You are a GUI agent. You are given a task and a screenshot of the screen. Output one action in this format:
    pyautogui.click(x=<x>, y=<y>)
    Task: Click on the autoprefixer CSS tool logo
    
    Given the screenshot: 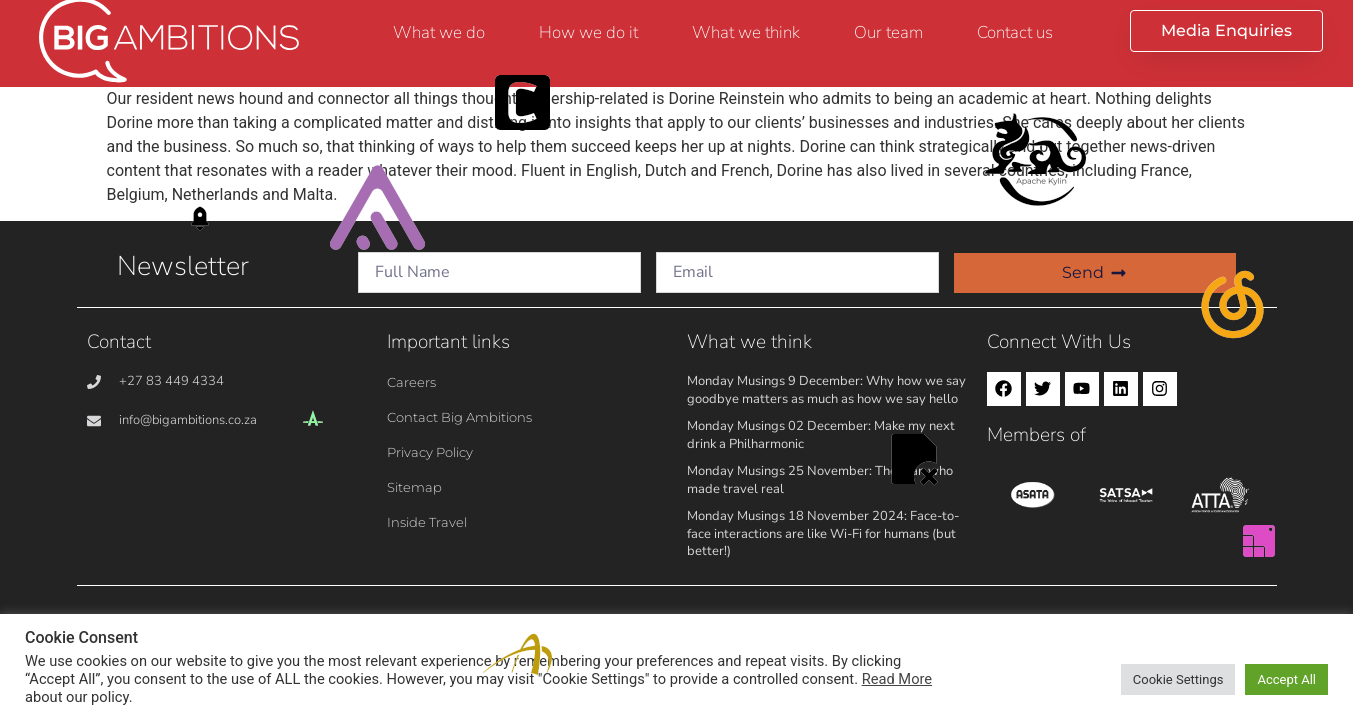 What is the action you would take?
    pyautogui.click(x=313, y=418)
    